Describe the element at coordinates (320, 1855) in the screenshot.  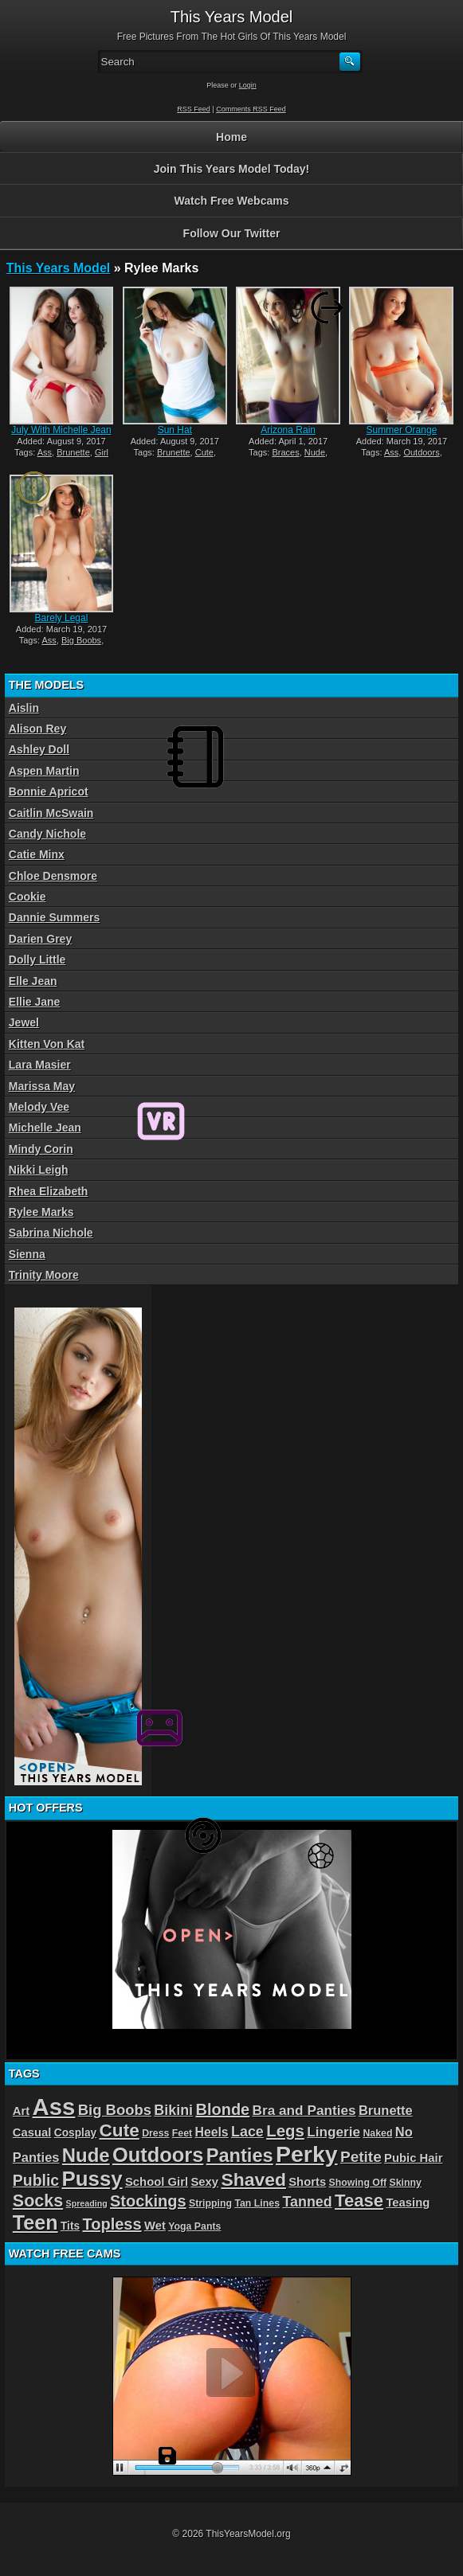
I see `access sports or soccer-related content` at that location.